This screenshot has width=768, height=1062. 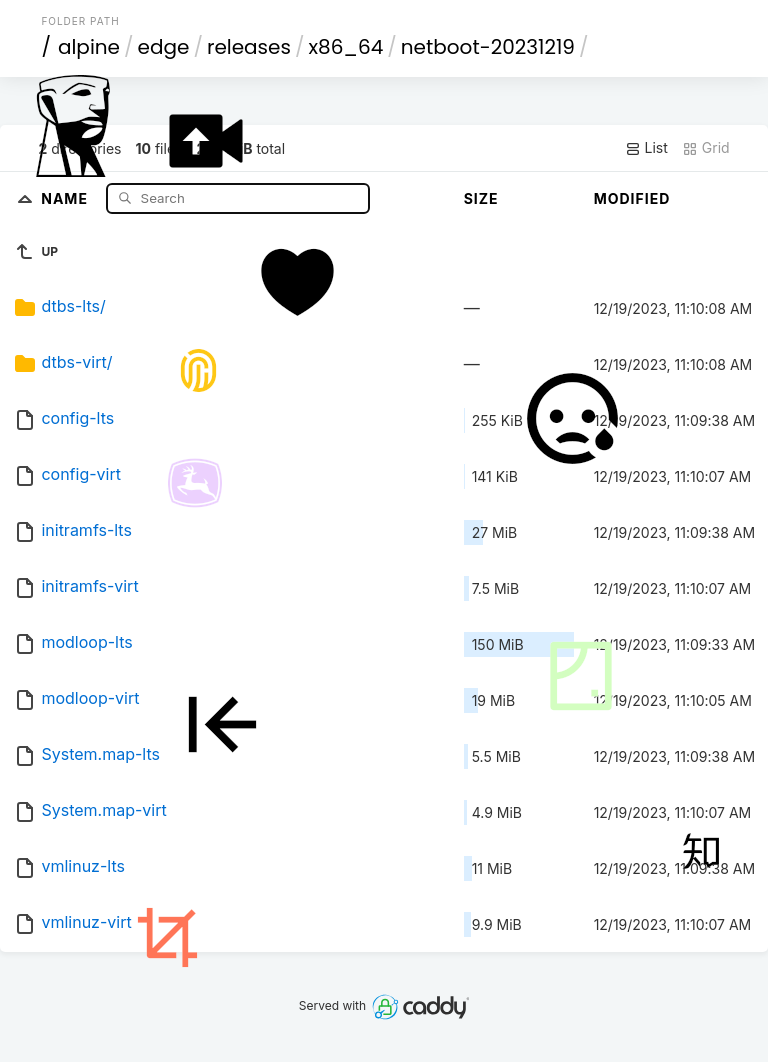 I want to click on crop an image or photo, so click(x=167, y=937).